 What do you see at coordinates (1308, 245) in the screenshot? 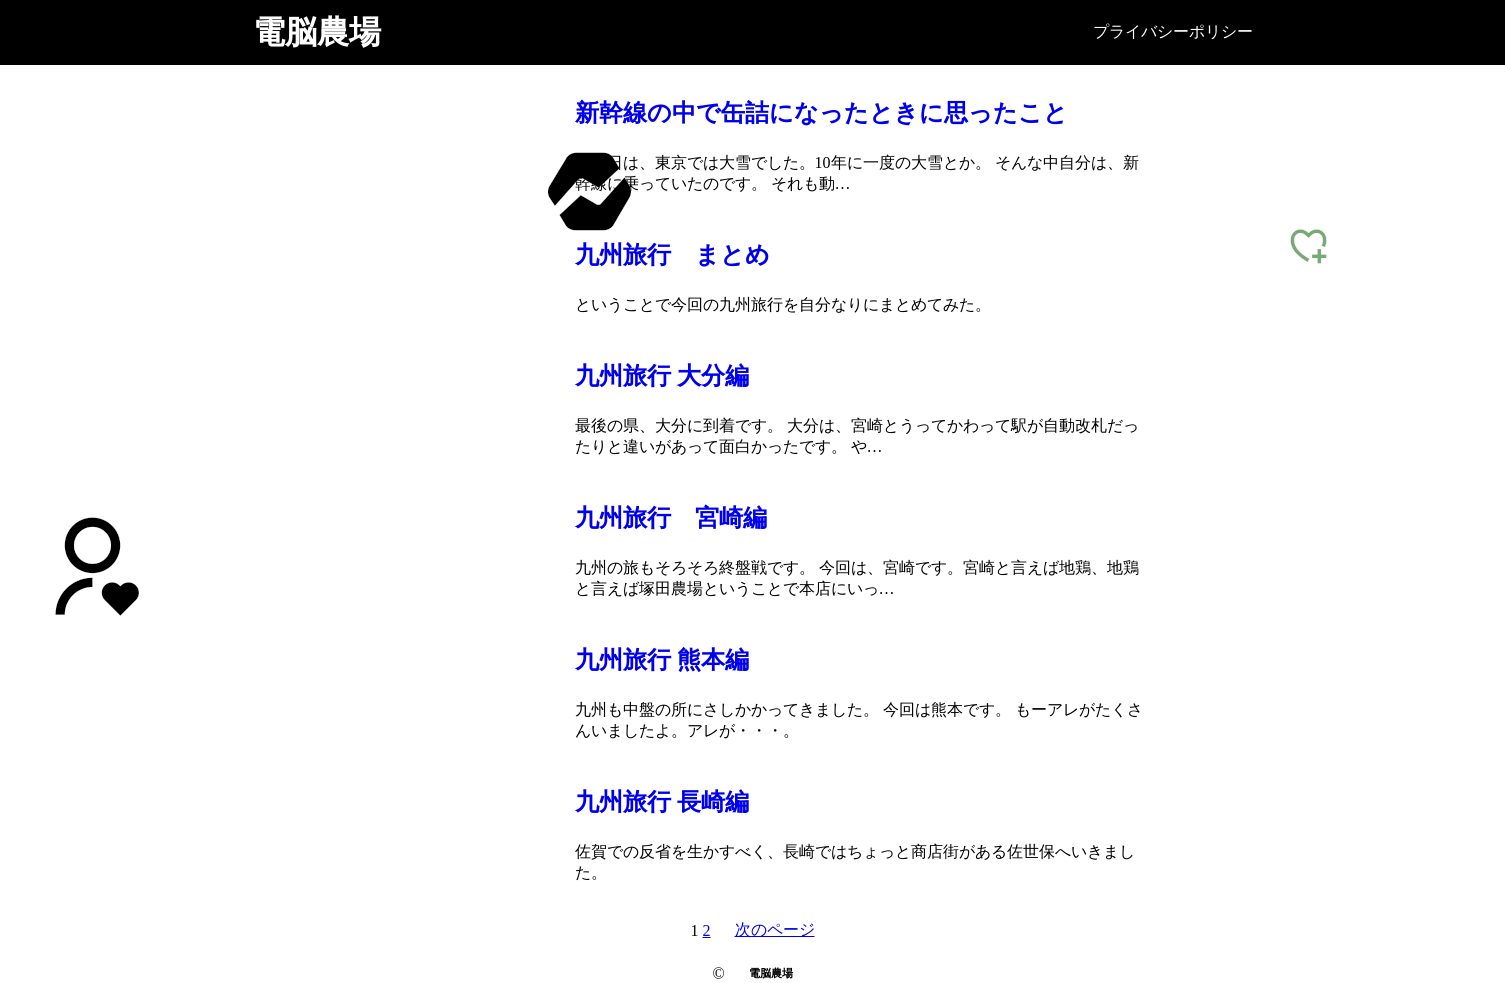
I see `add to favorites` at bounding box center [1308, 245].